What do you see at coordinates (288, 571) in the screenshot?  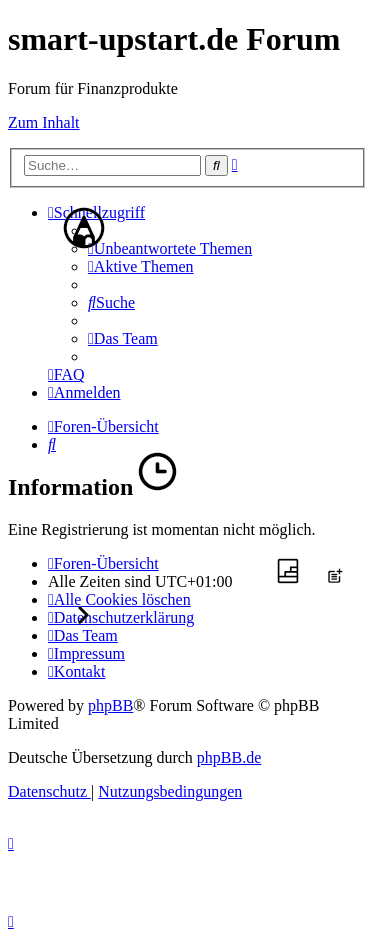 I see `access stairs or stairway directions` at bounding box center [288, 571].